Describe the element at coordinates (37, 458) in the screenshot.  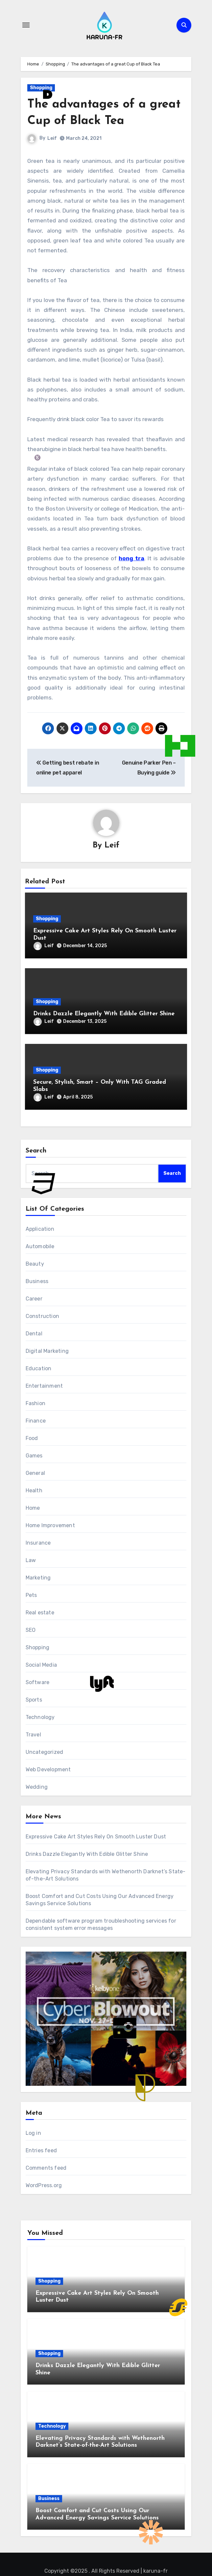
I see `visit the Softcatalà website or app` at that location.